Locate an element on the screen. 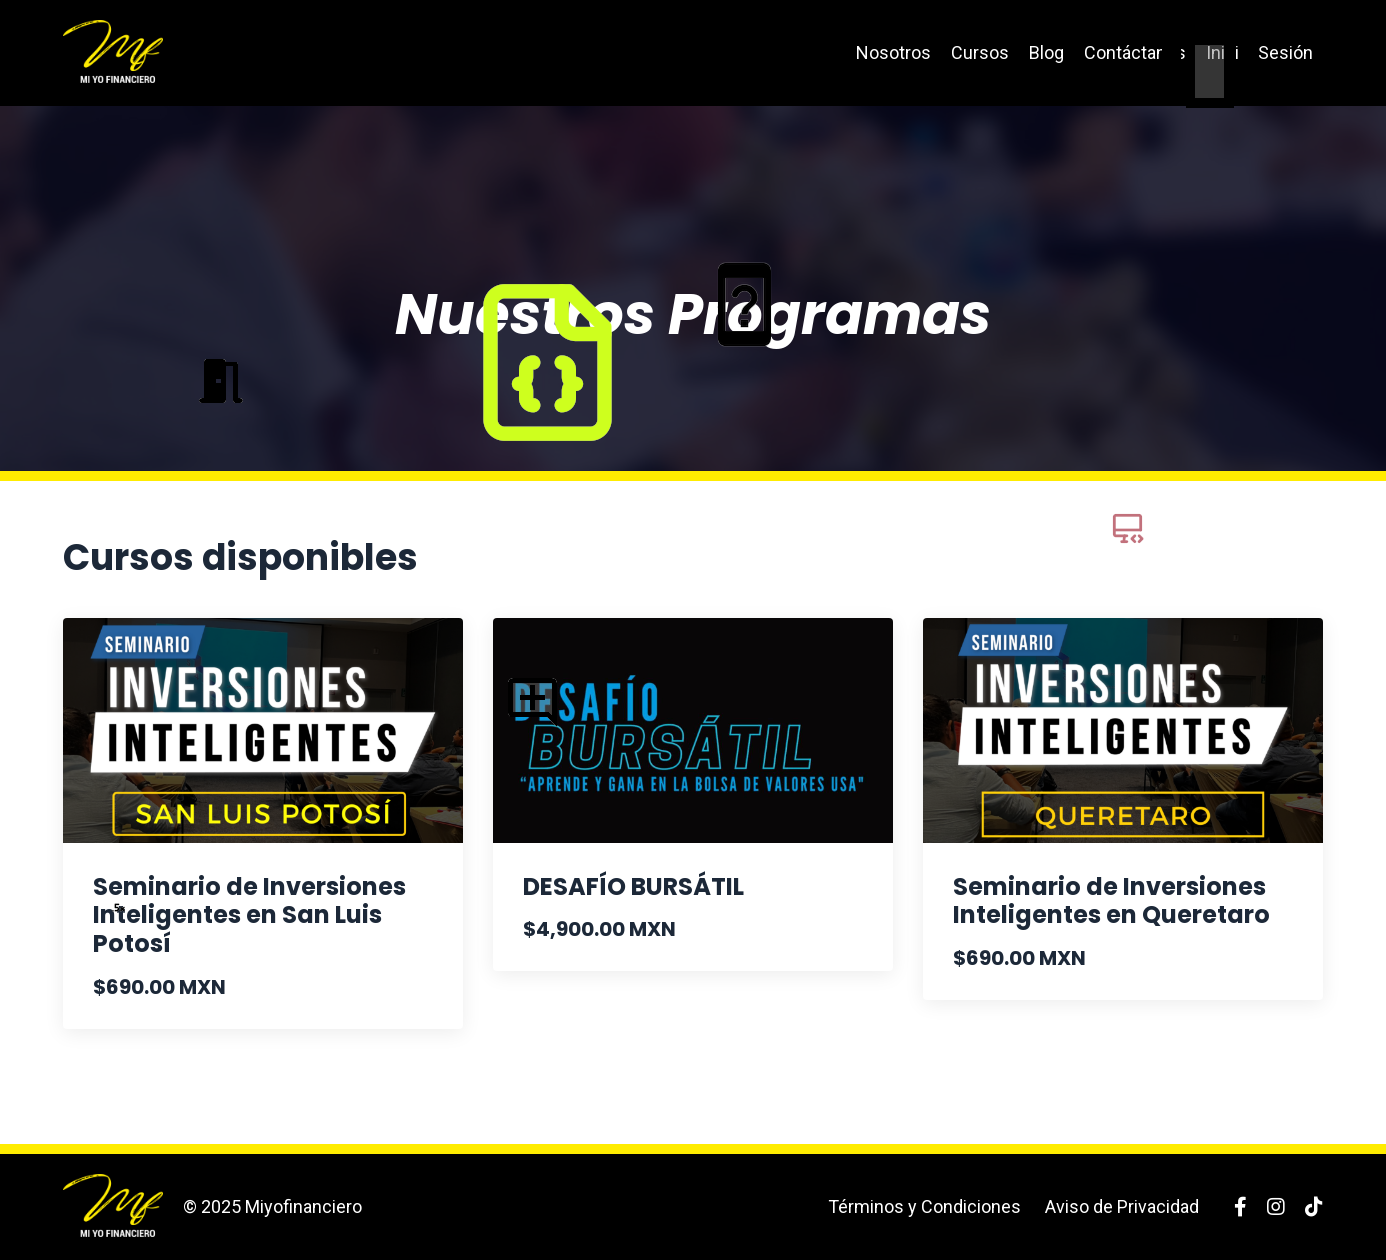 The height and width of the screenshot is (1260, 1386). open code editor on desktop is located at coordinates (1127, 528).